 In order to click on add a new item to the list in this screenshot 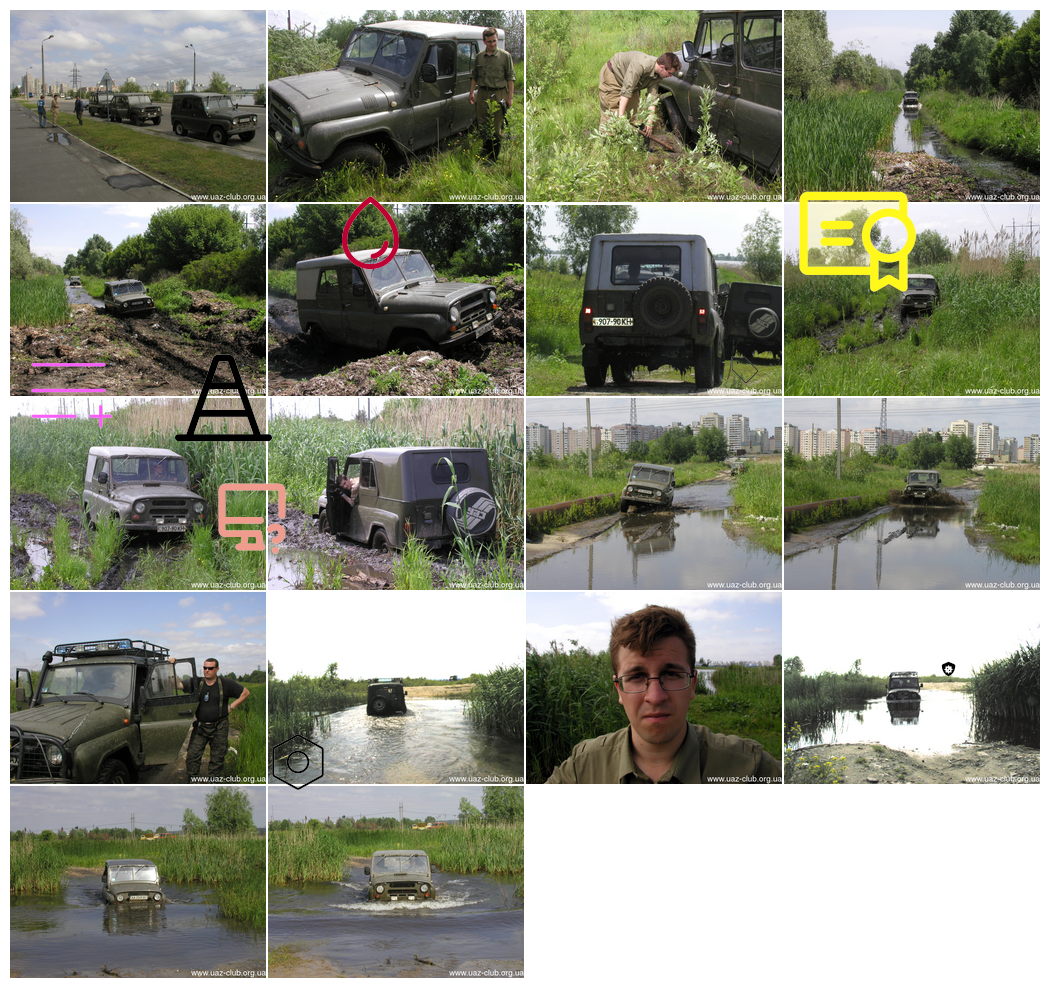, I will do `click(68, 390)`.